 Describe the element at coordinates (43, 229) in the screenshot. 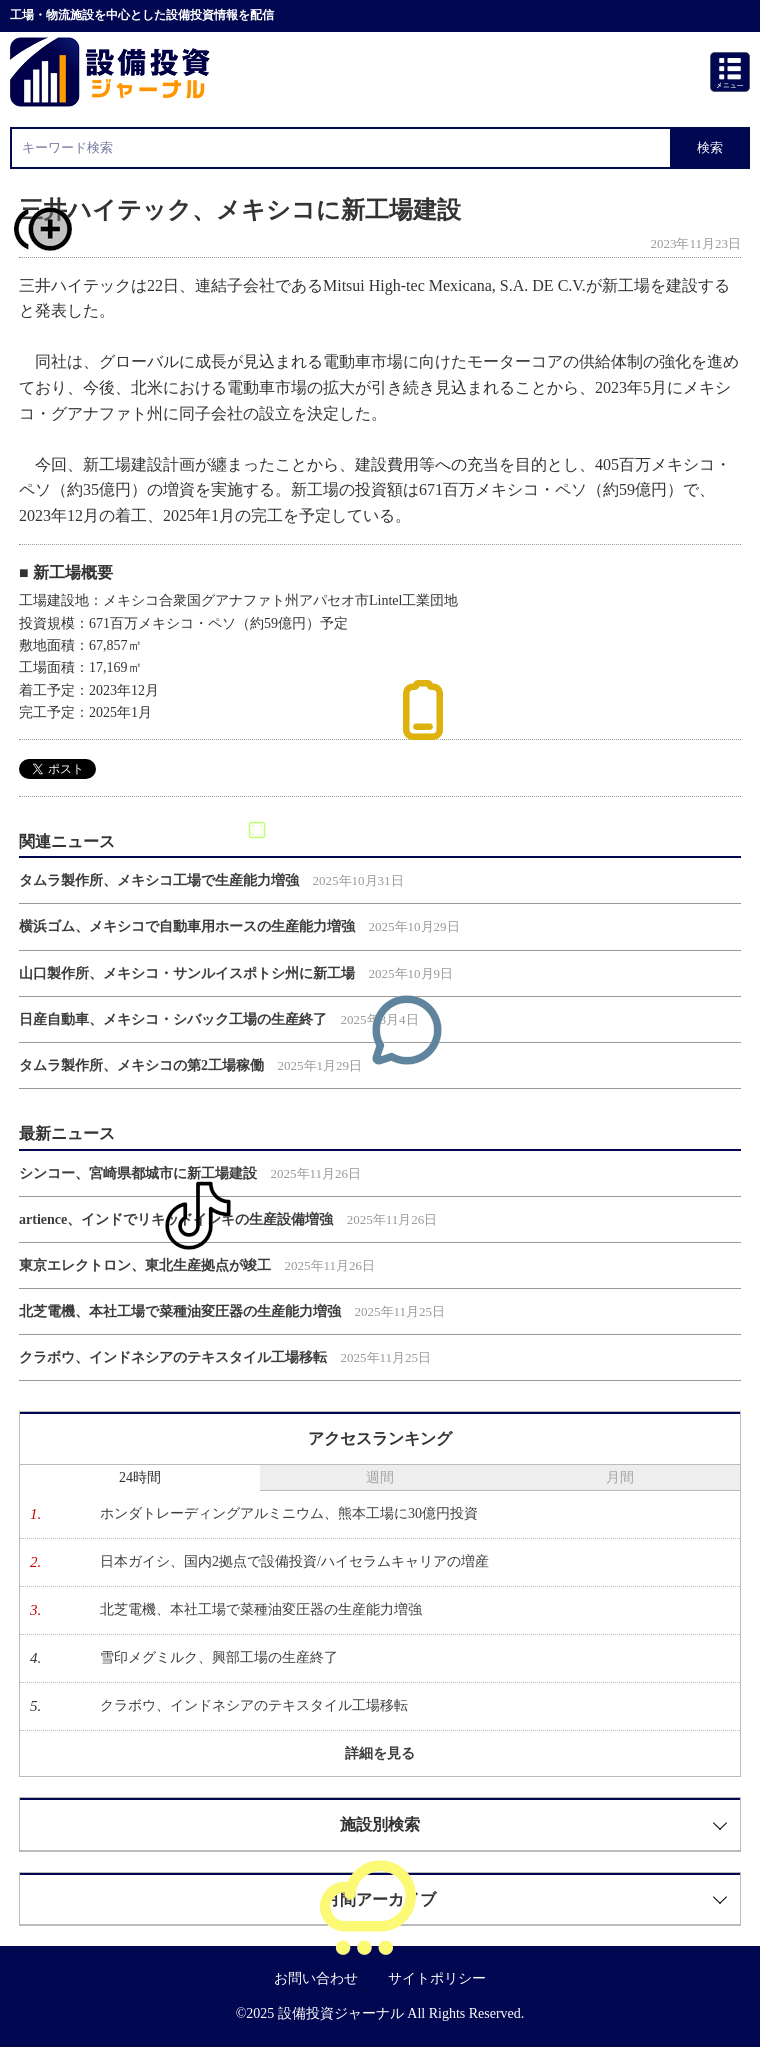

I see `add a duplicate control point` at that location.